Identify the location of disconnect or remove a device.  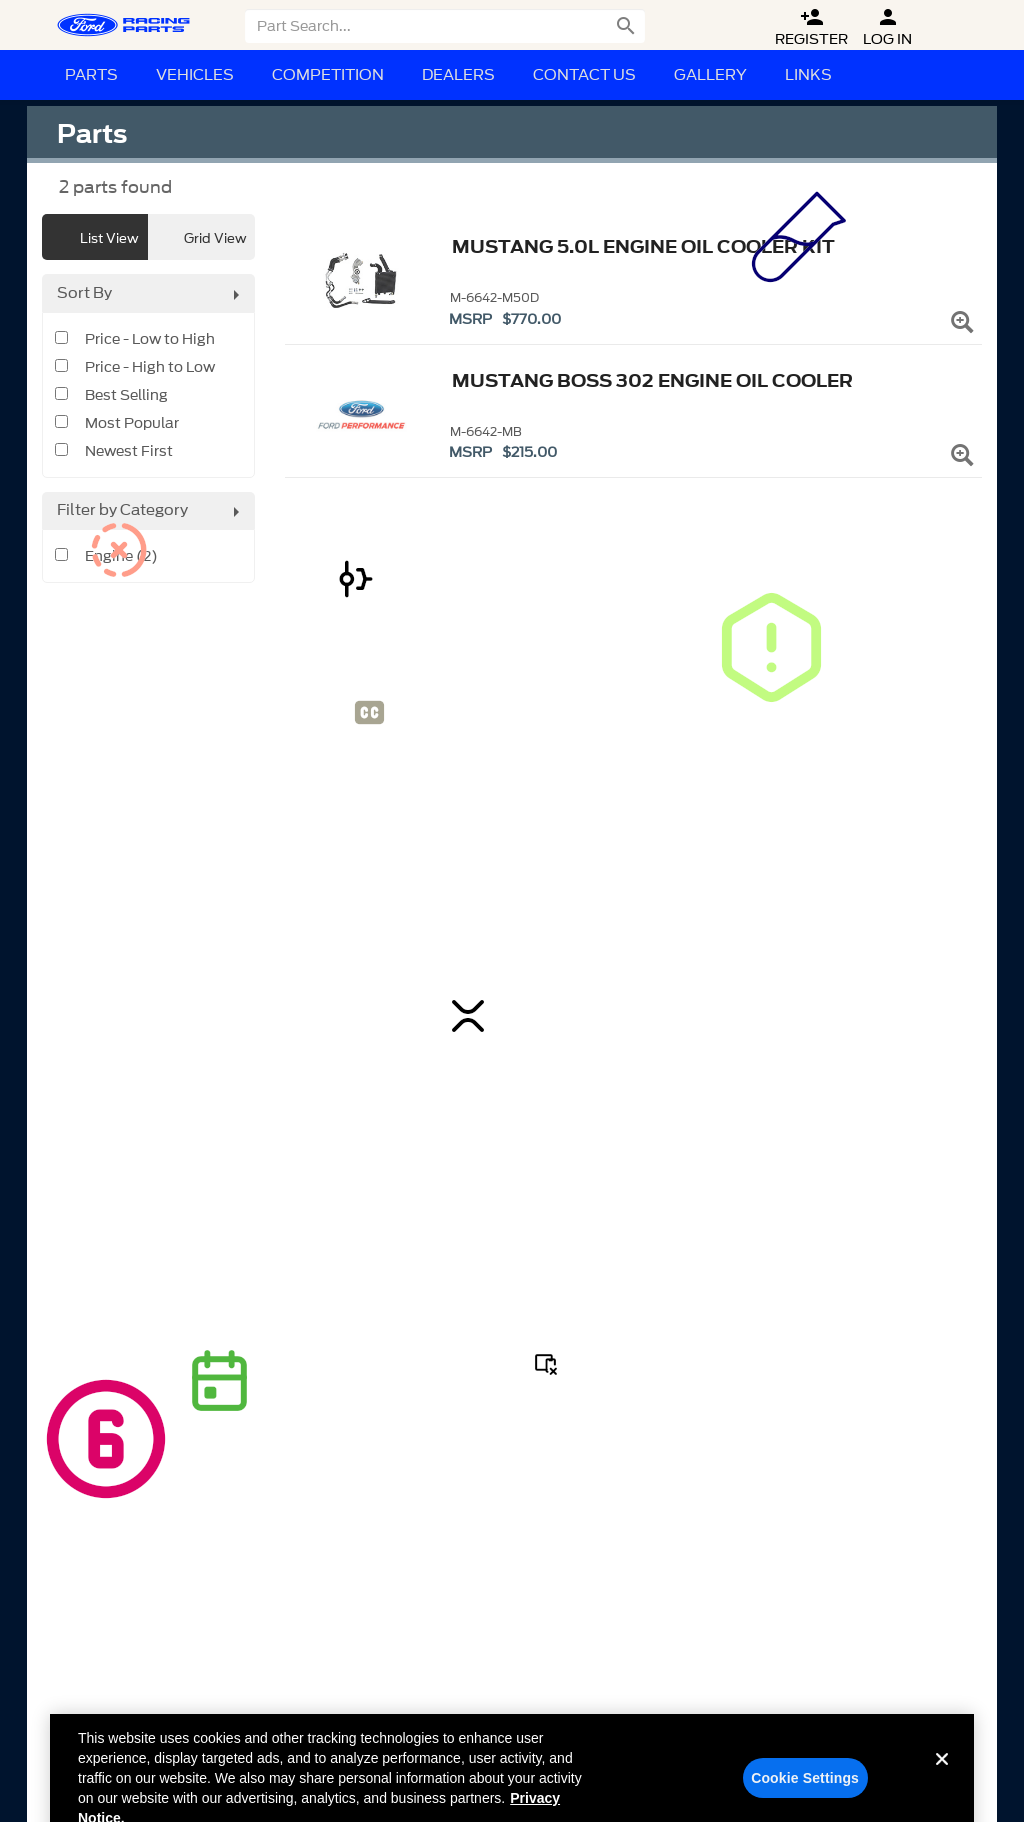
(545, 1363).